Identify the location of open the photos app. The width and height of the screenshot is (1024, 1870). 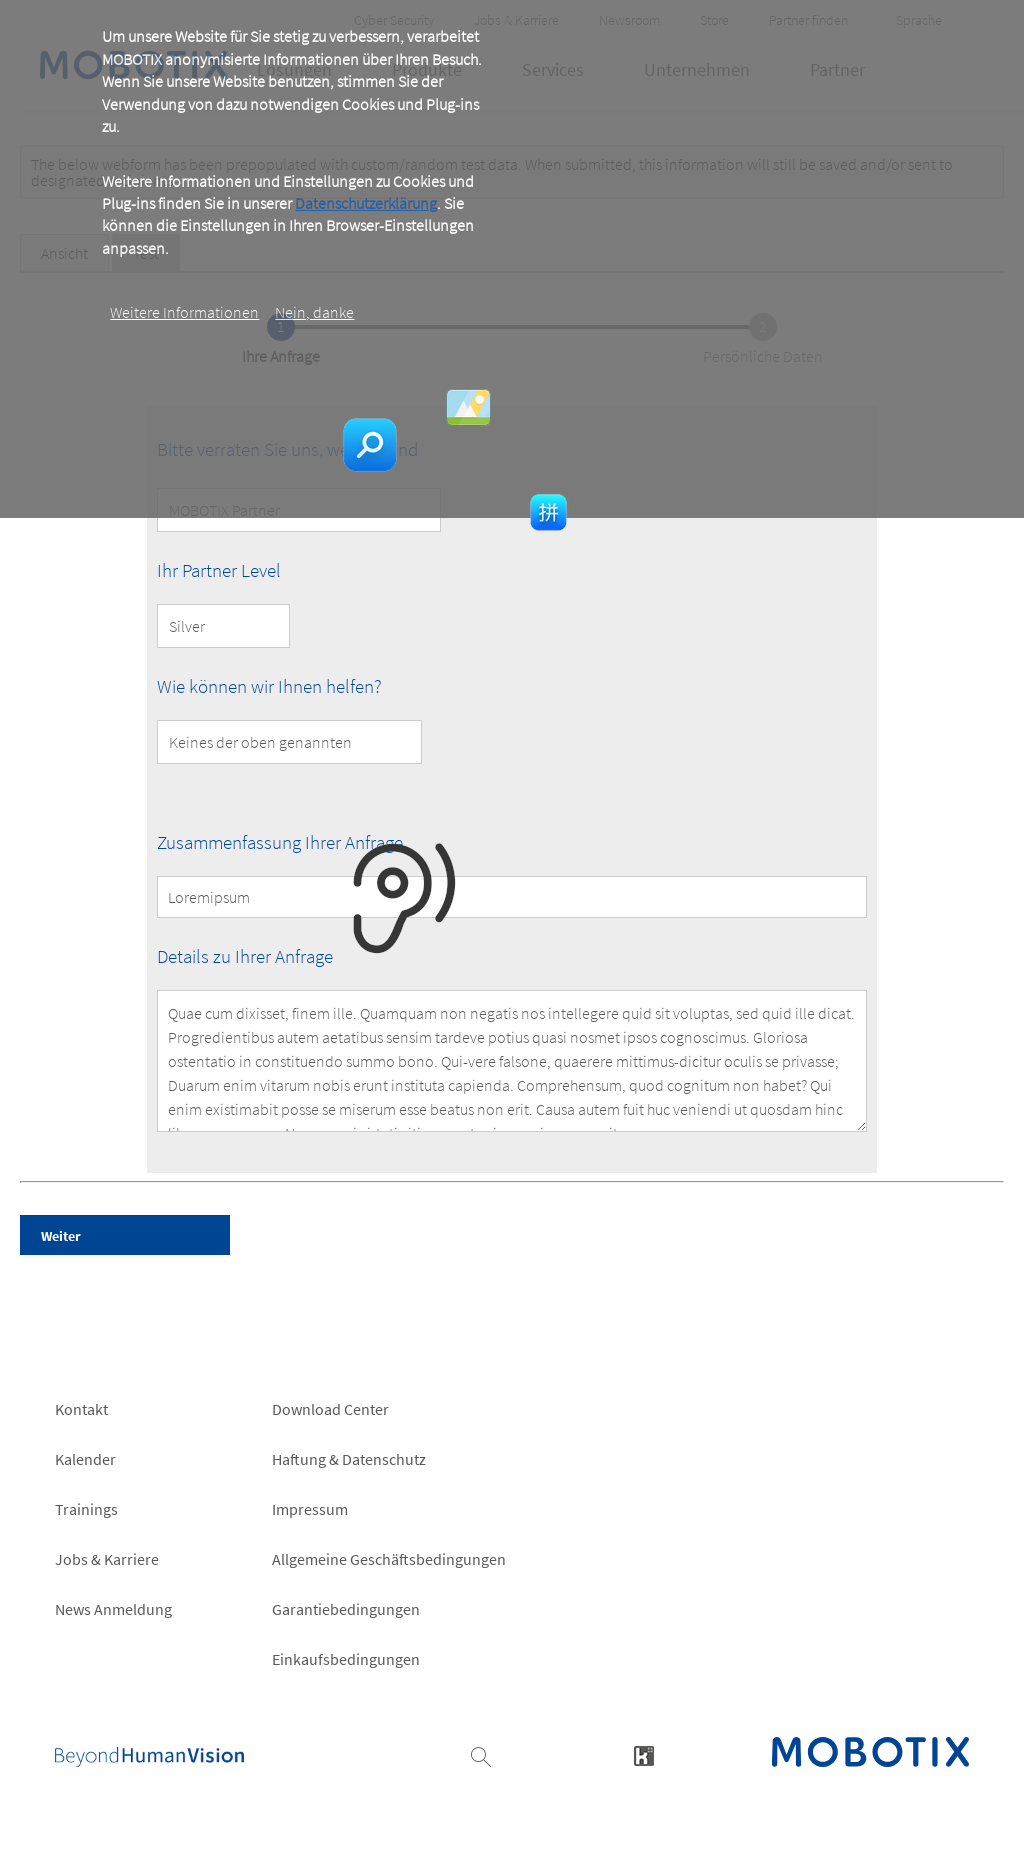
(468, 407).